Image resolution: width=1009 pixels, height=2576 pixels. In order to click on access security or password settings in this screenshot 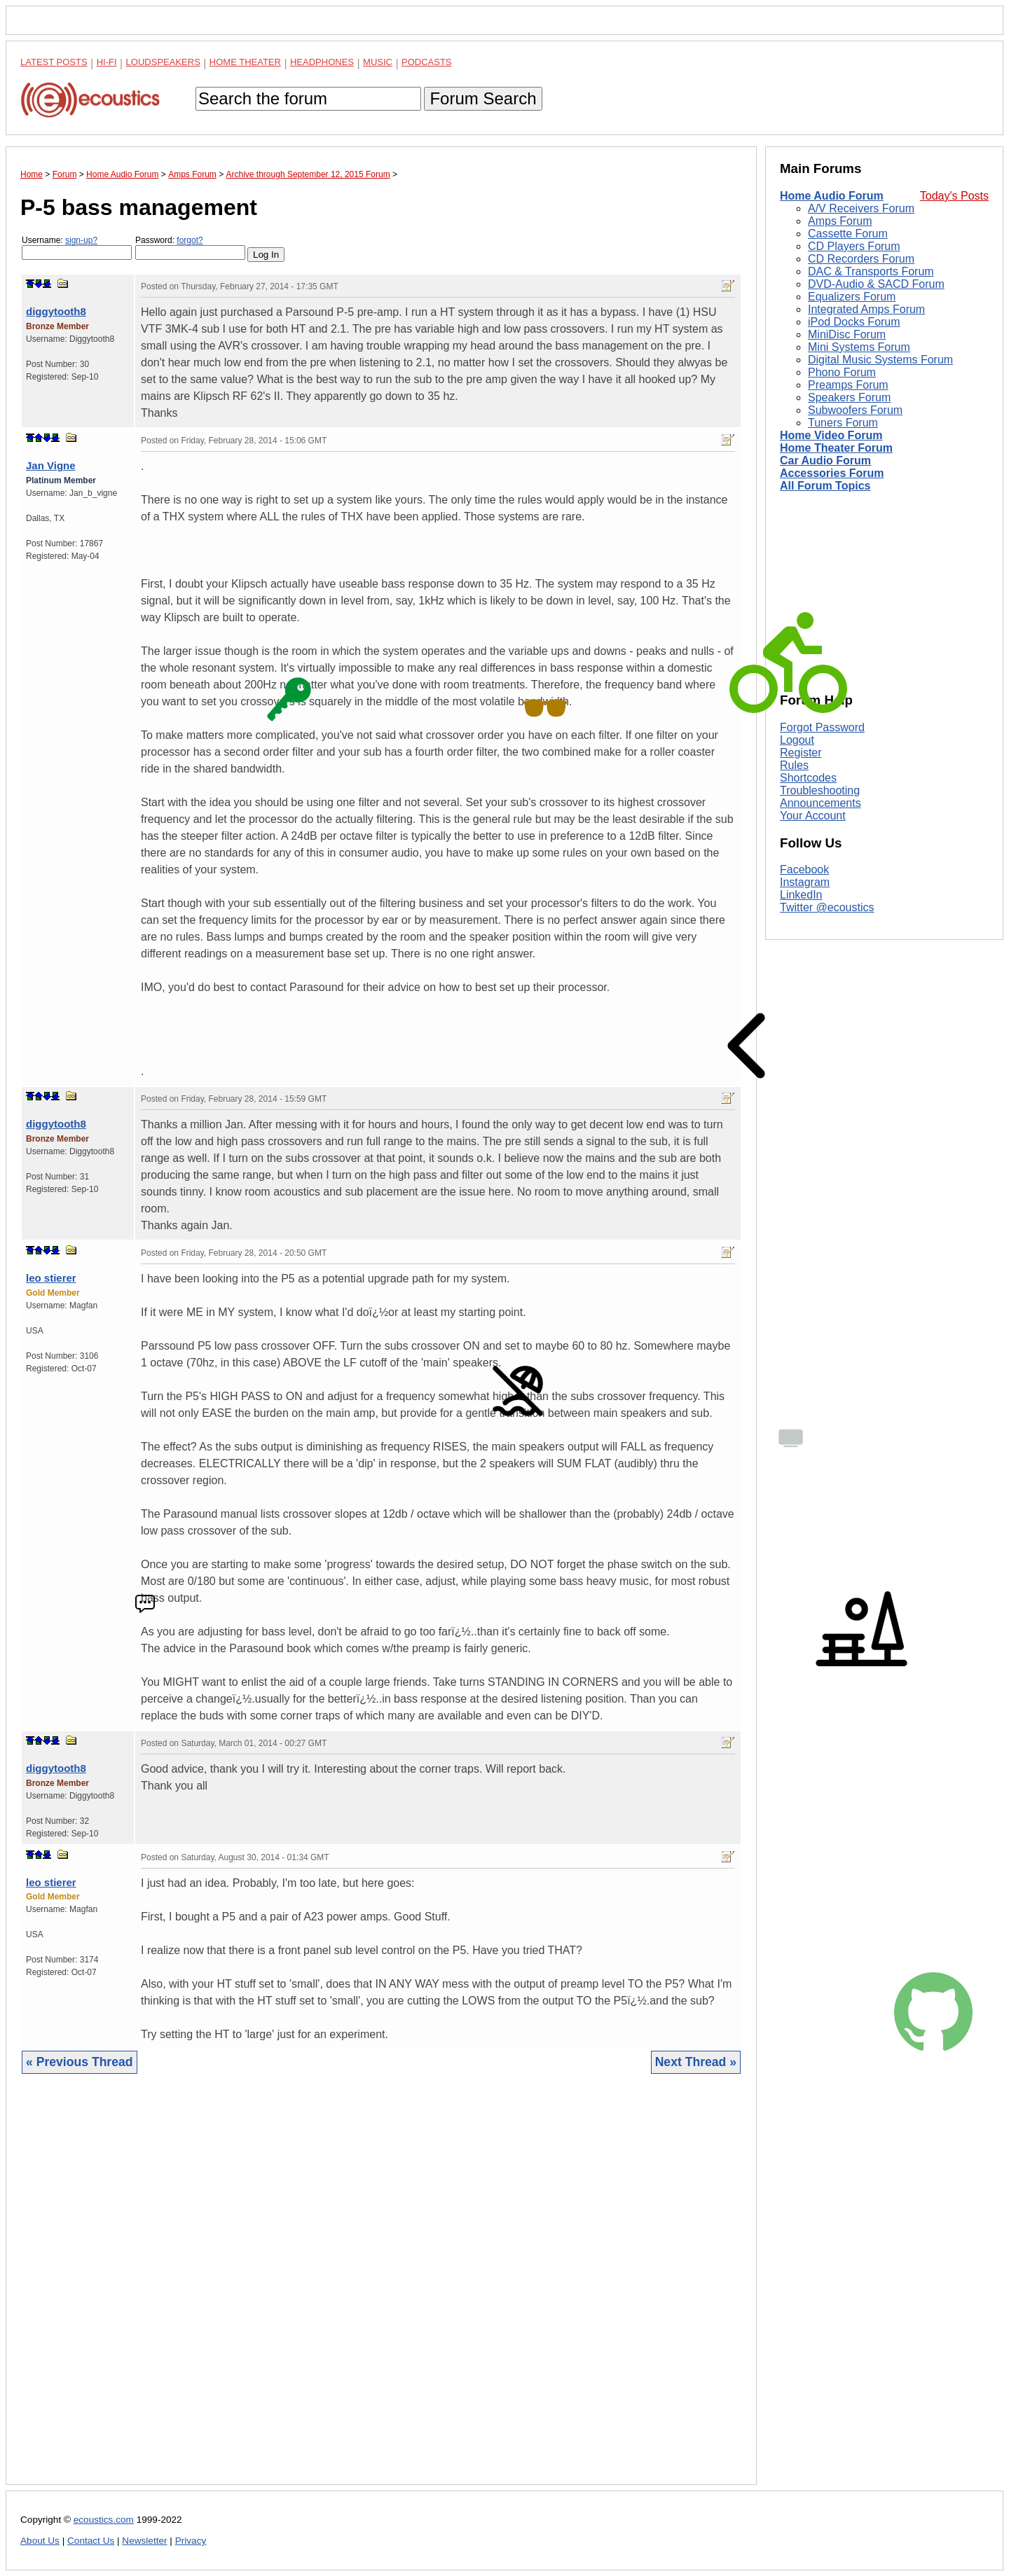, I will do `click(289, 699)`.